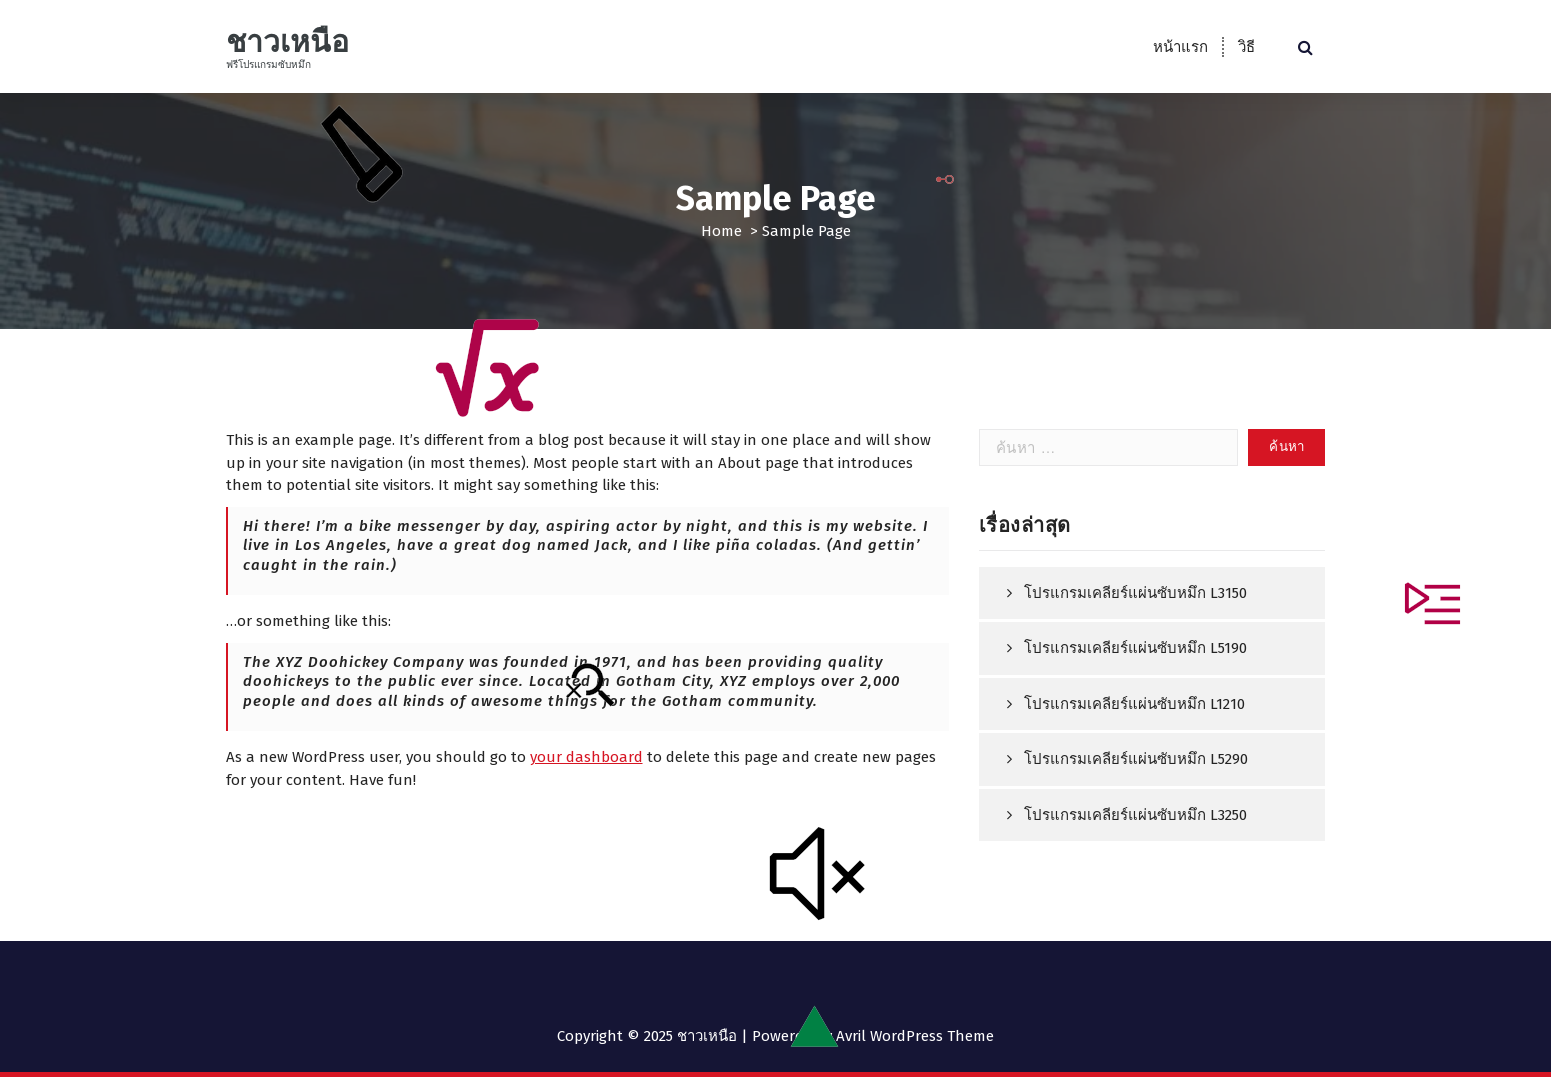 The image size is (1551, 1077). I want to click on search is disabled or unavailable, so click(593, 685).